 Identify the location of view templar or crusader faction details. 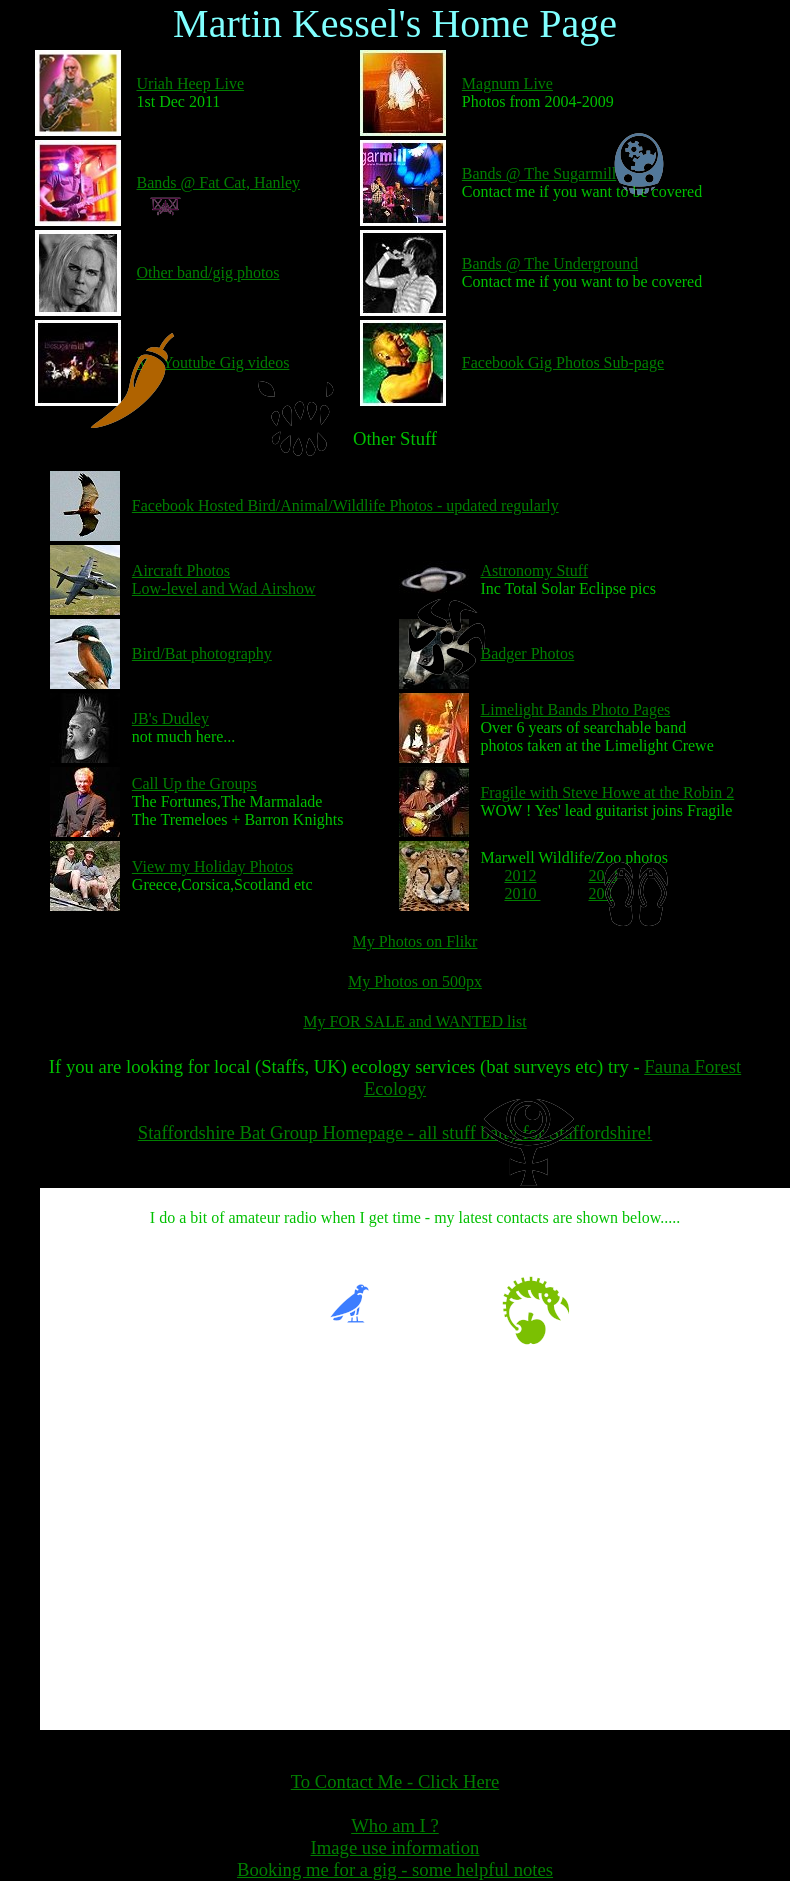
(530, 1139).